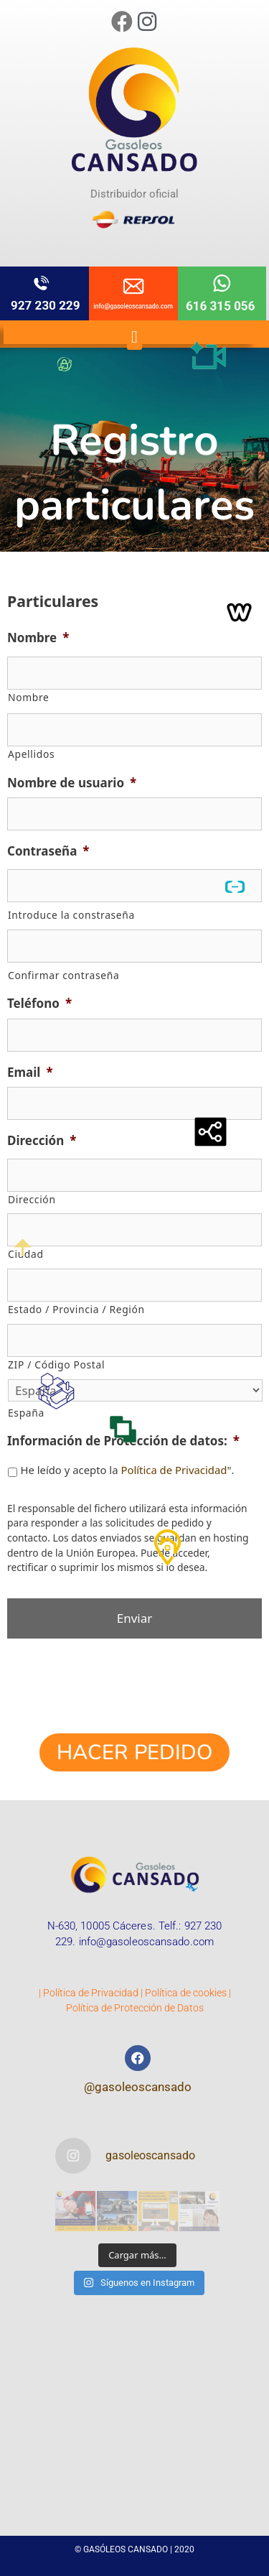  I want to click on enable AI-powered video features, so click(209, 356).